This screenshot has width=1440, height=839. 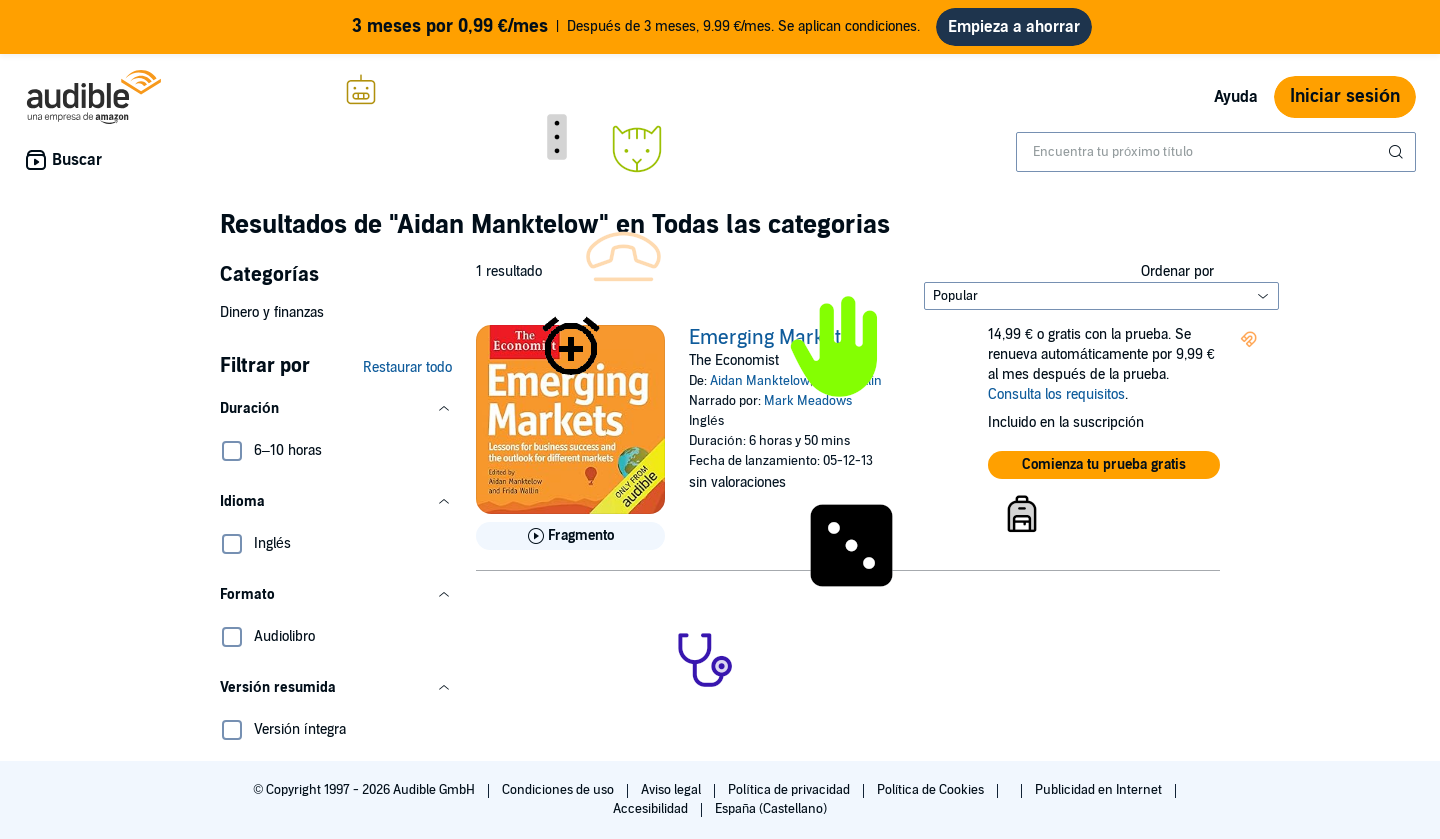 What do you see at coordinates (701, 658) in the screenshot?
I see `access health or medical features` at bounding box center [701, 658].